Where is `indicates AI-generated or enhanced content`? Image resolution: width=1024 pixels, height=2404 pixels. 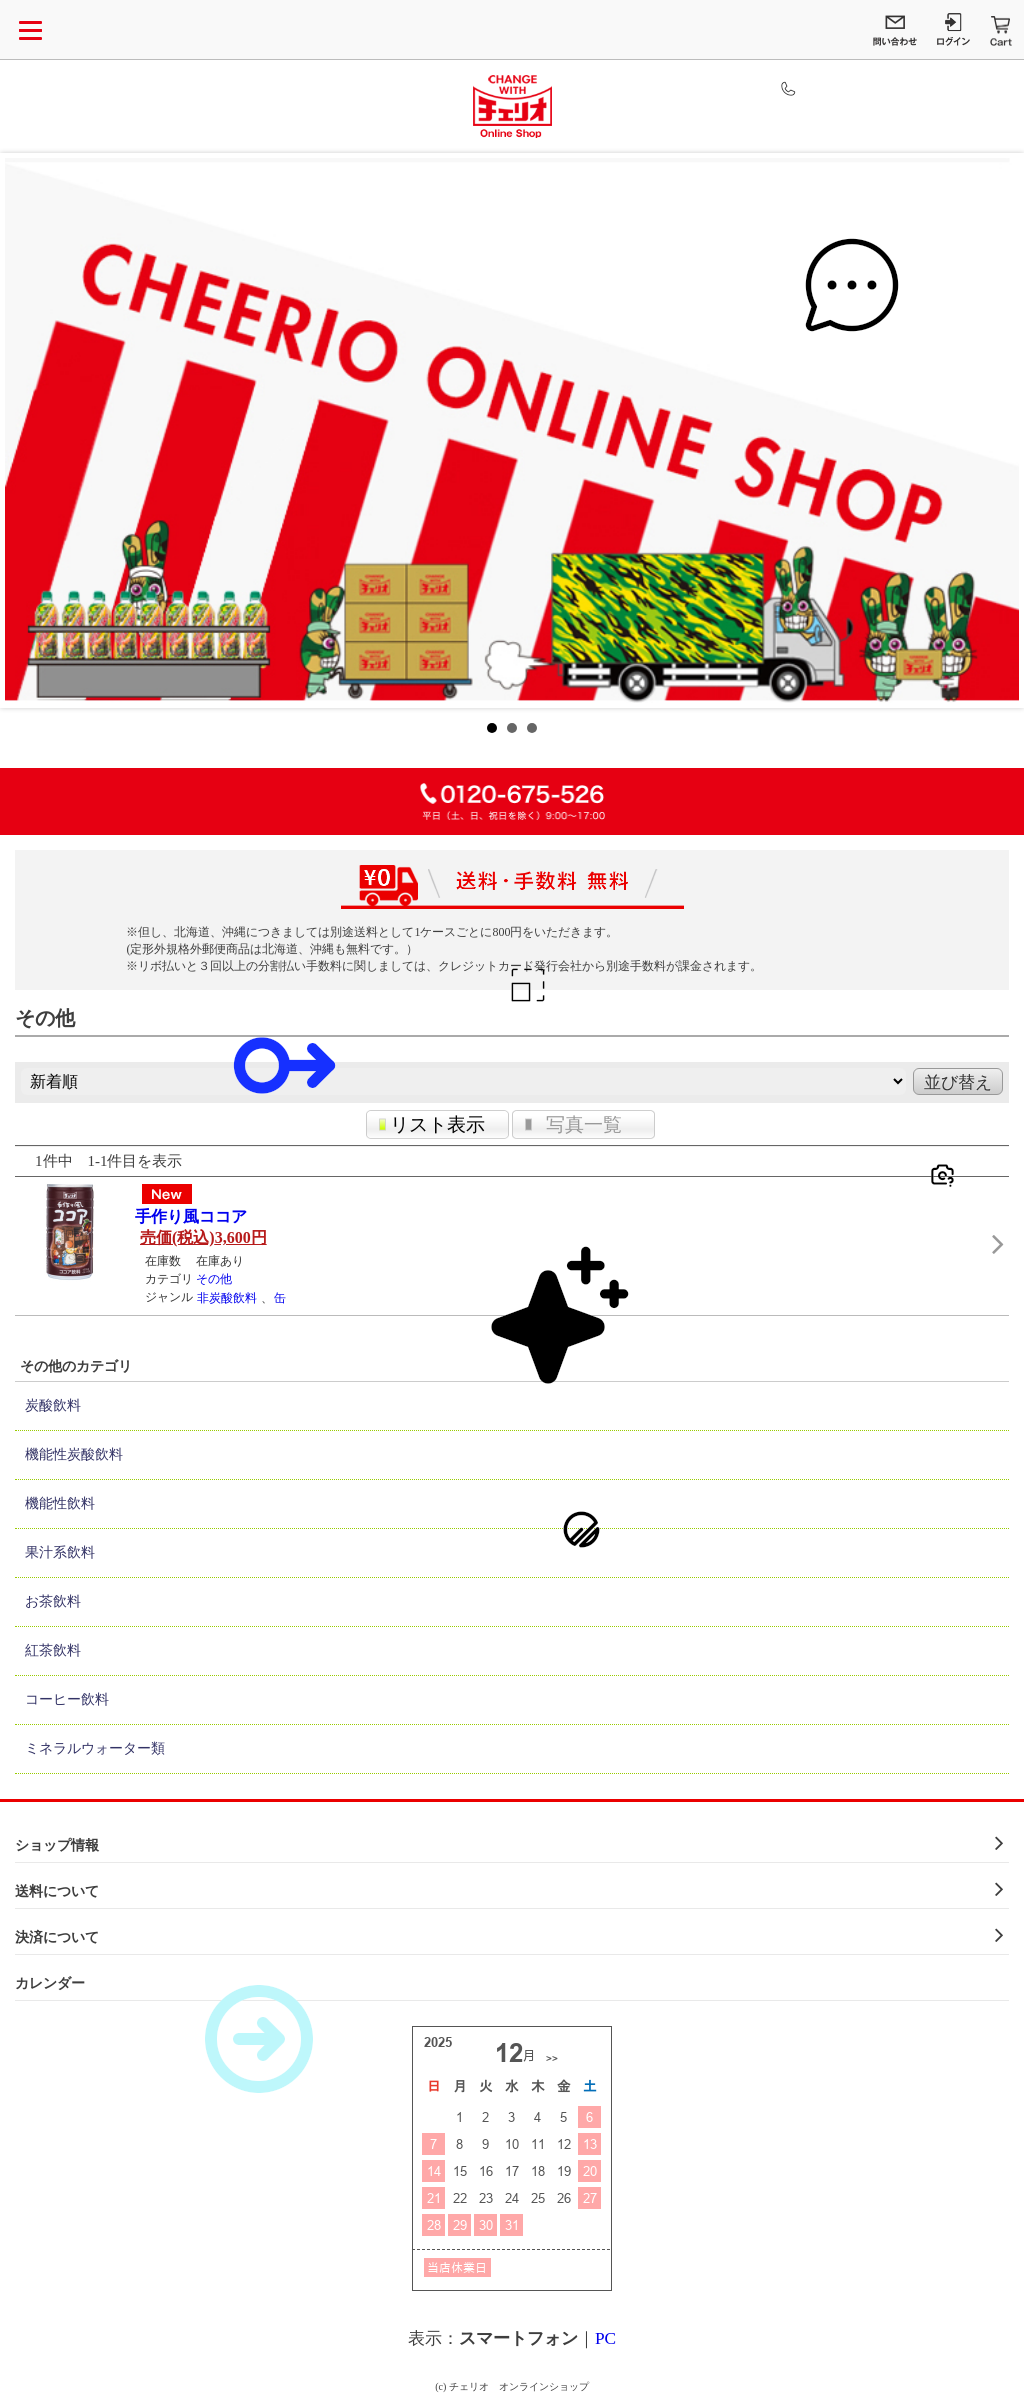 indicates AI-generated or enhanced content is located at coordinates (557, 1317).